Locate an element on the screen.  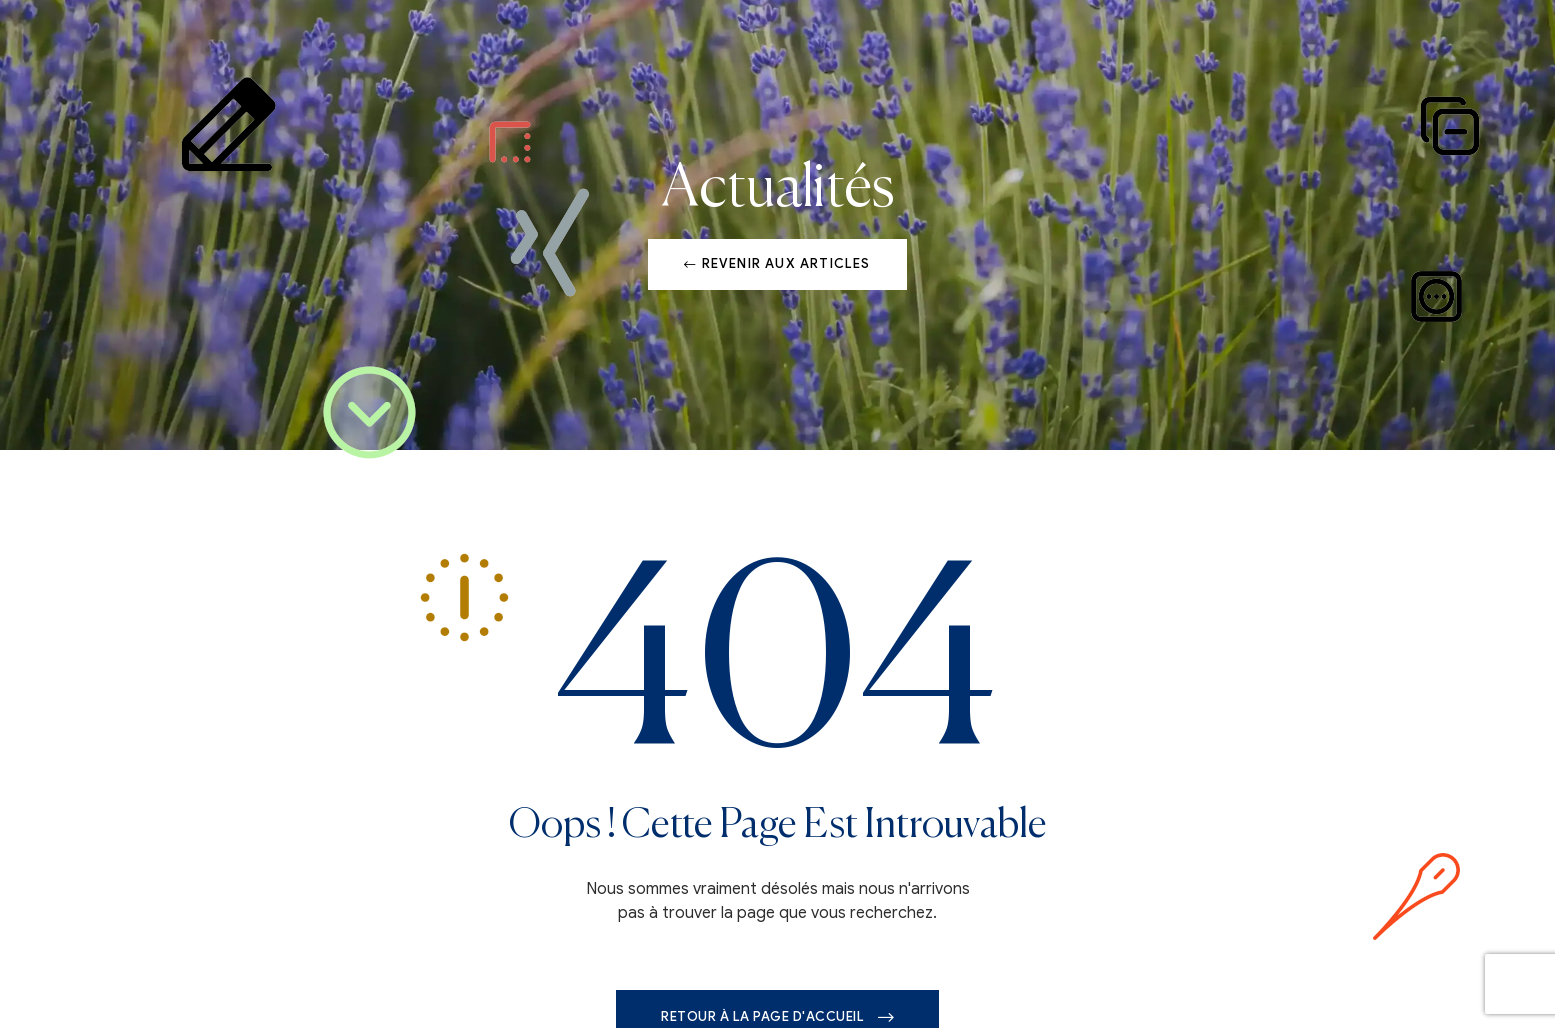
expand dropdown menu or content is located at coordinates (369, 412).